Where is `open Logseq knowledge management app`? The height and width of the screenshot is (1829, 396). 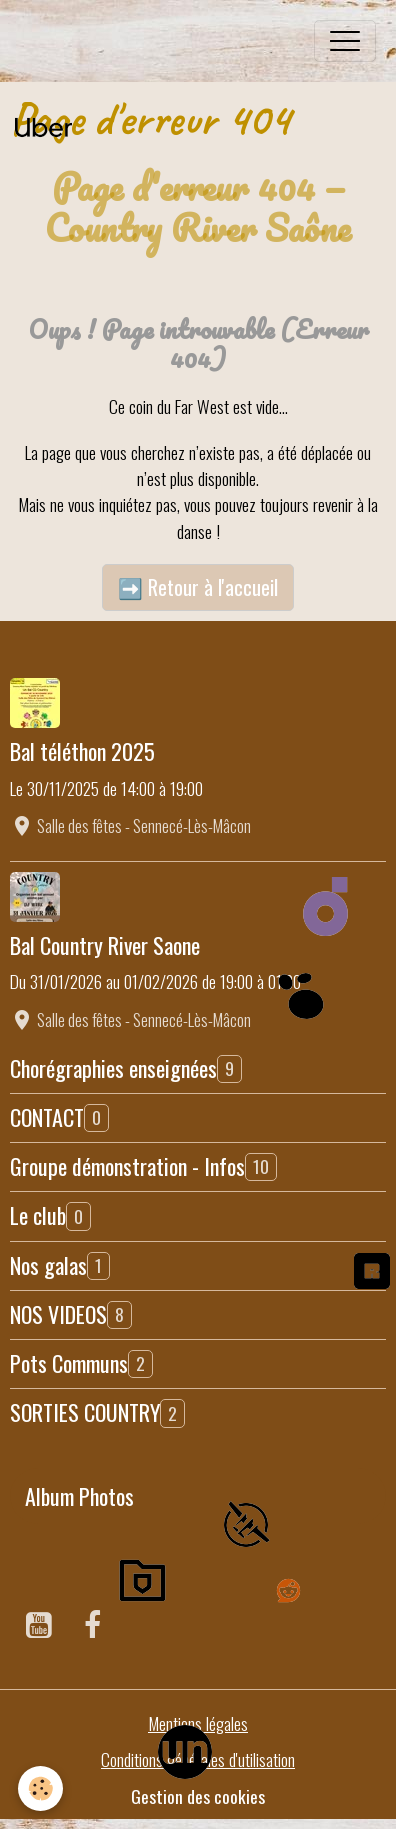
open Logseq knowledge management app is located at coordinates (301, 996).